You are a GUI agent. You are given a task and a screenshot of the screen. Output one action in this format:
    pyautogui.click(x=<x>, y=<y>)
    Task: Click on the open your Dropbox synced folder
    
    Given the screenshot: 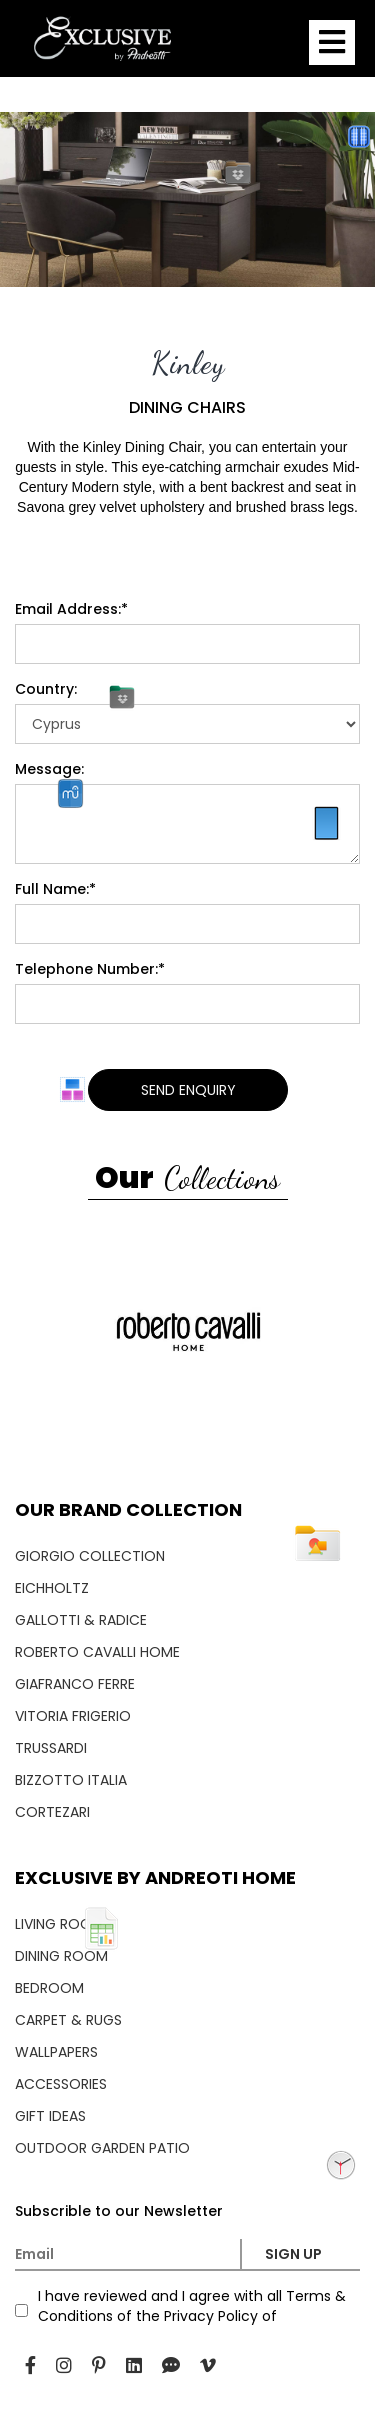 What is the action you would take?
    pyautogui.click(x=122, y=697)
    